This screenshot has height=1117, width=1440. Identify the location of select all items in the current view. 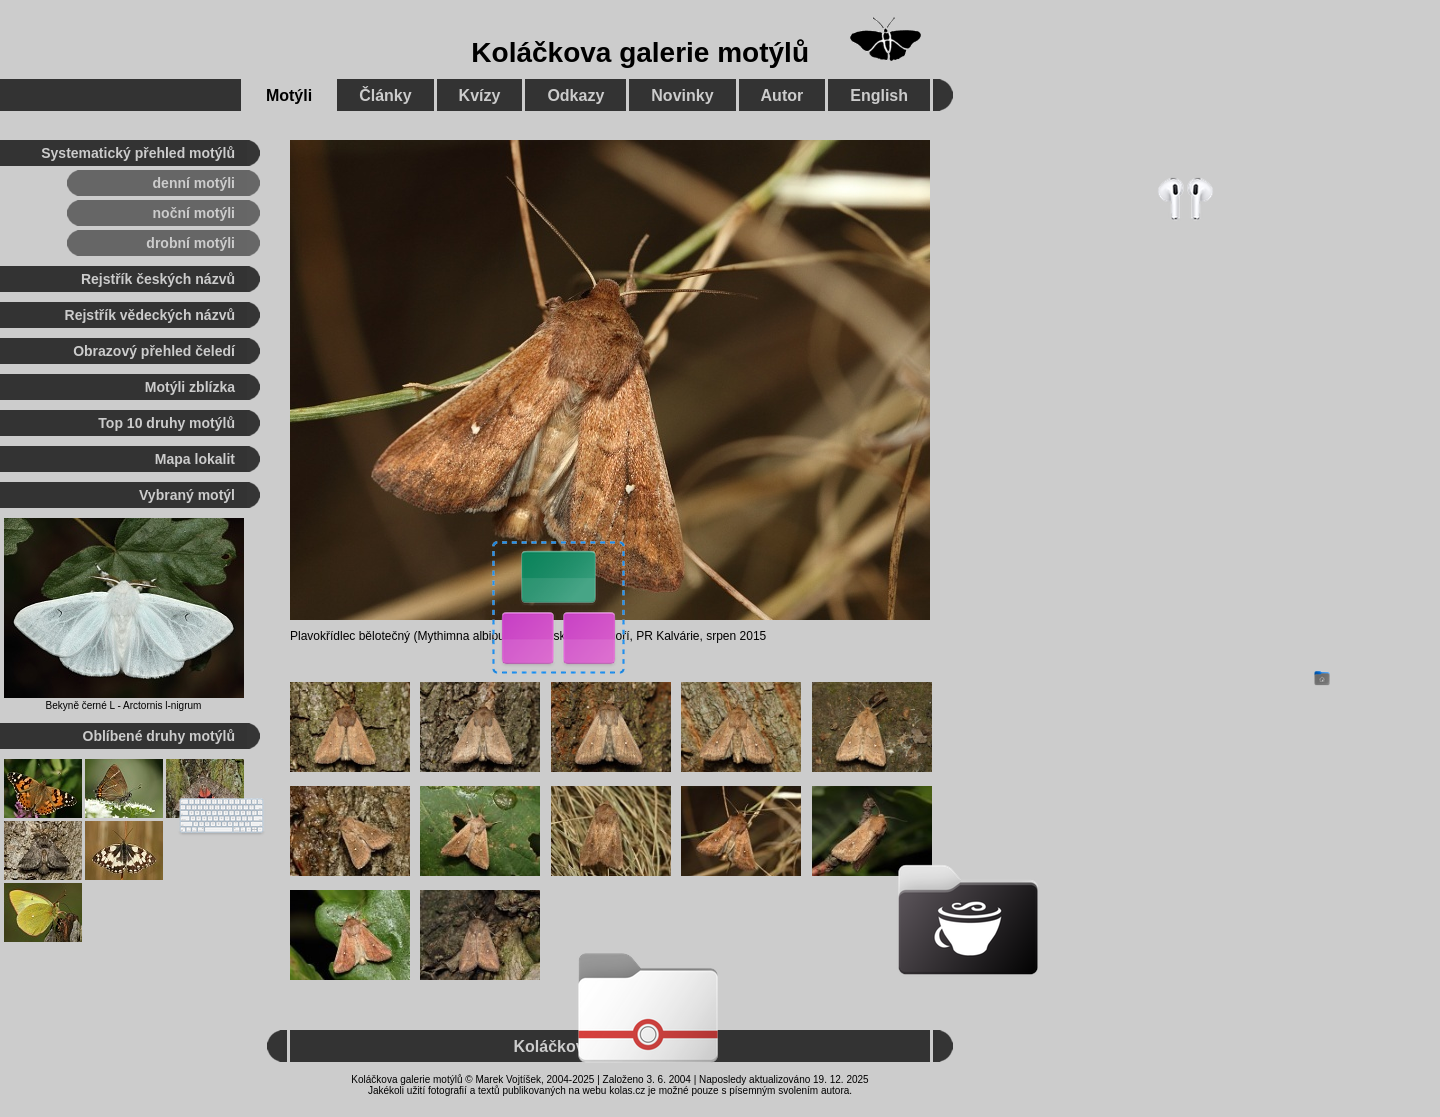
(558, 607).